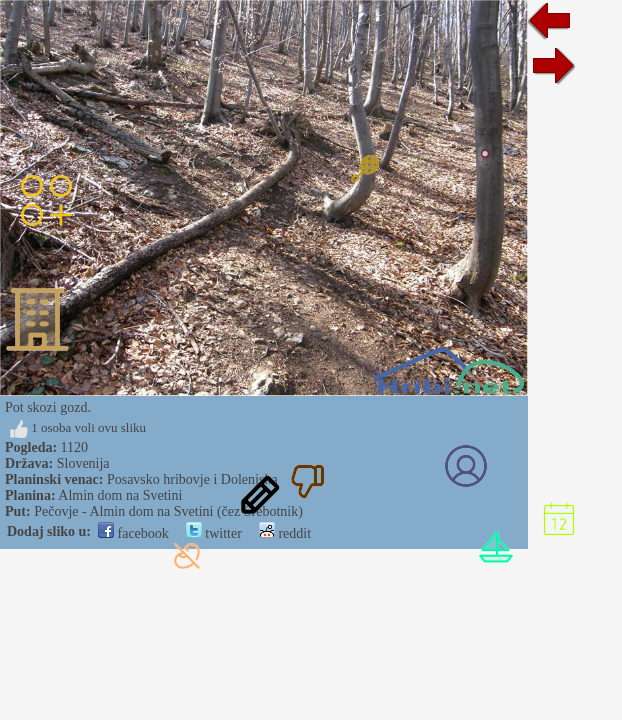  What do you see at coordinates (307, 482) in the screenshot?
I see `dislike or downvote content` at bounding box center [307, 482].